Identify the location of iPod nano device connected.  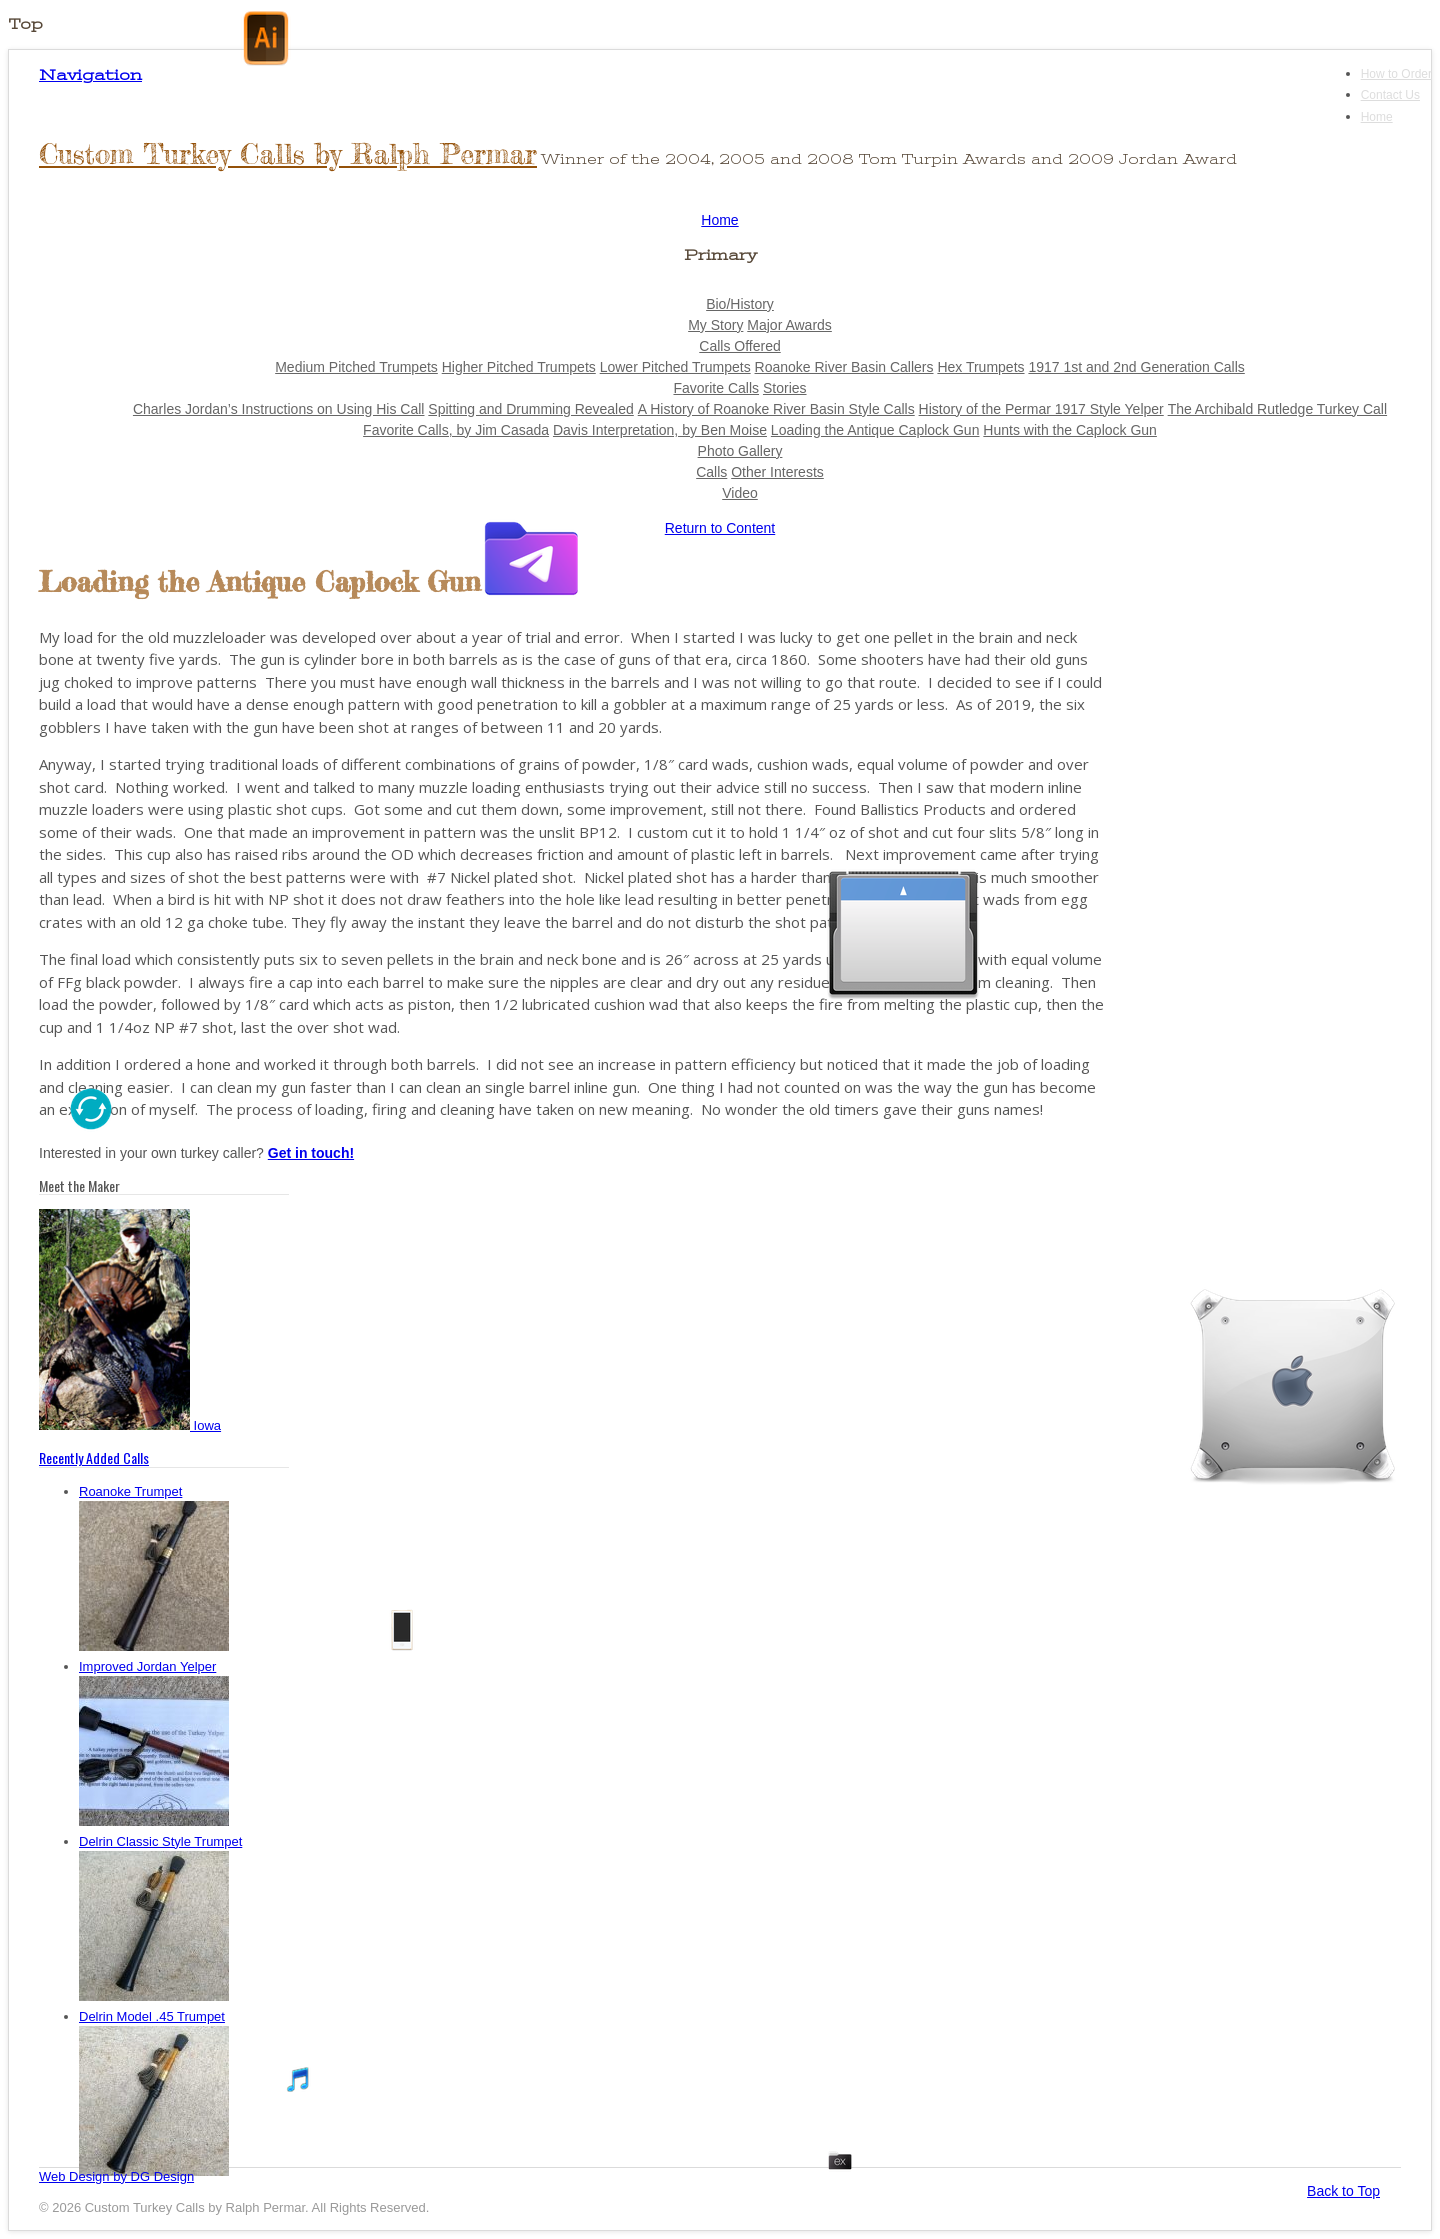
(402, 1630).